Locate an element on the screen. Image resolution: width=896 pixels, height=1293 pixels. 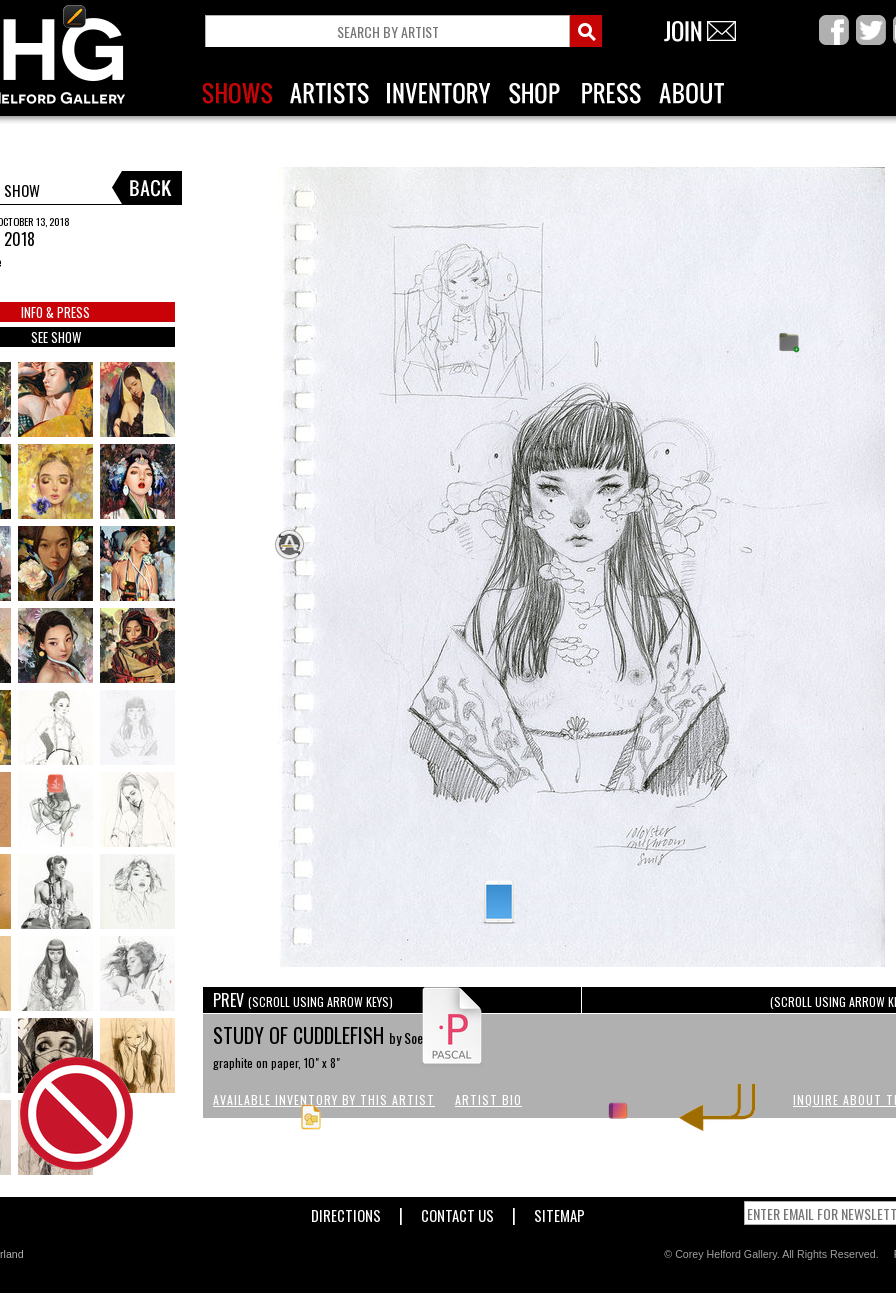
access the desktop folder is located at coordinates (618, 1110).